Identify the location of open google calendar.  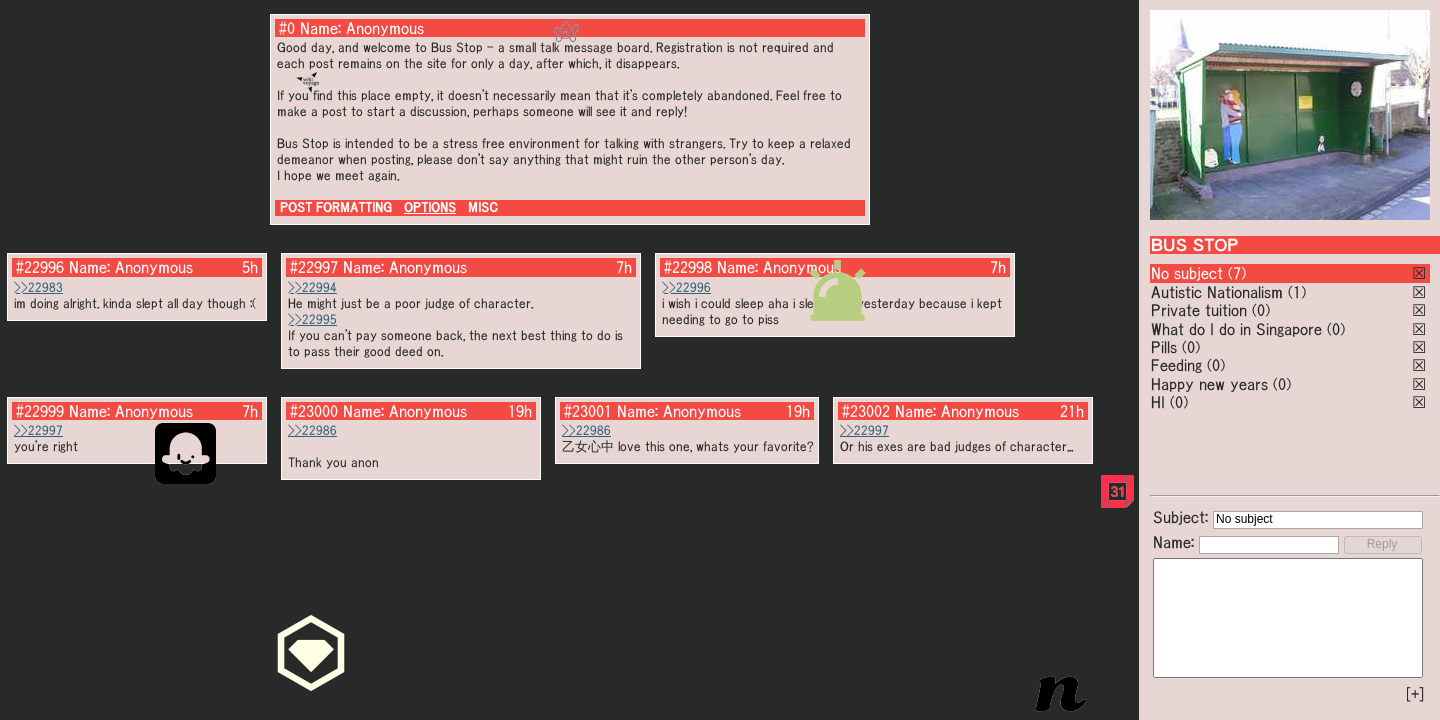
(1117, 491).